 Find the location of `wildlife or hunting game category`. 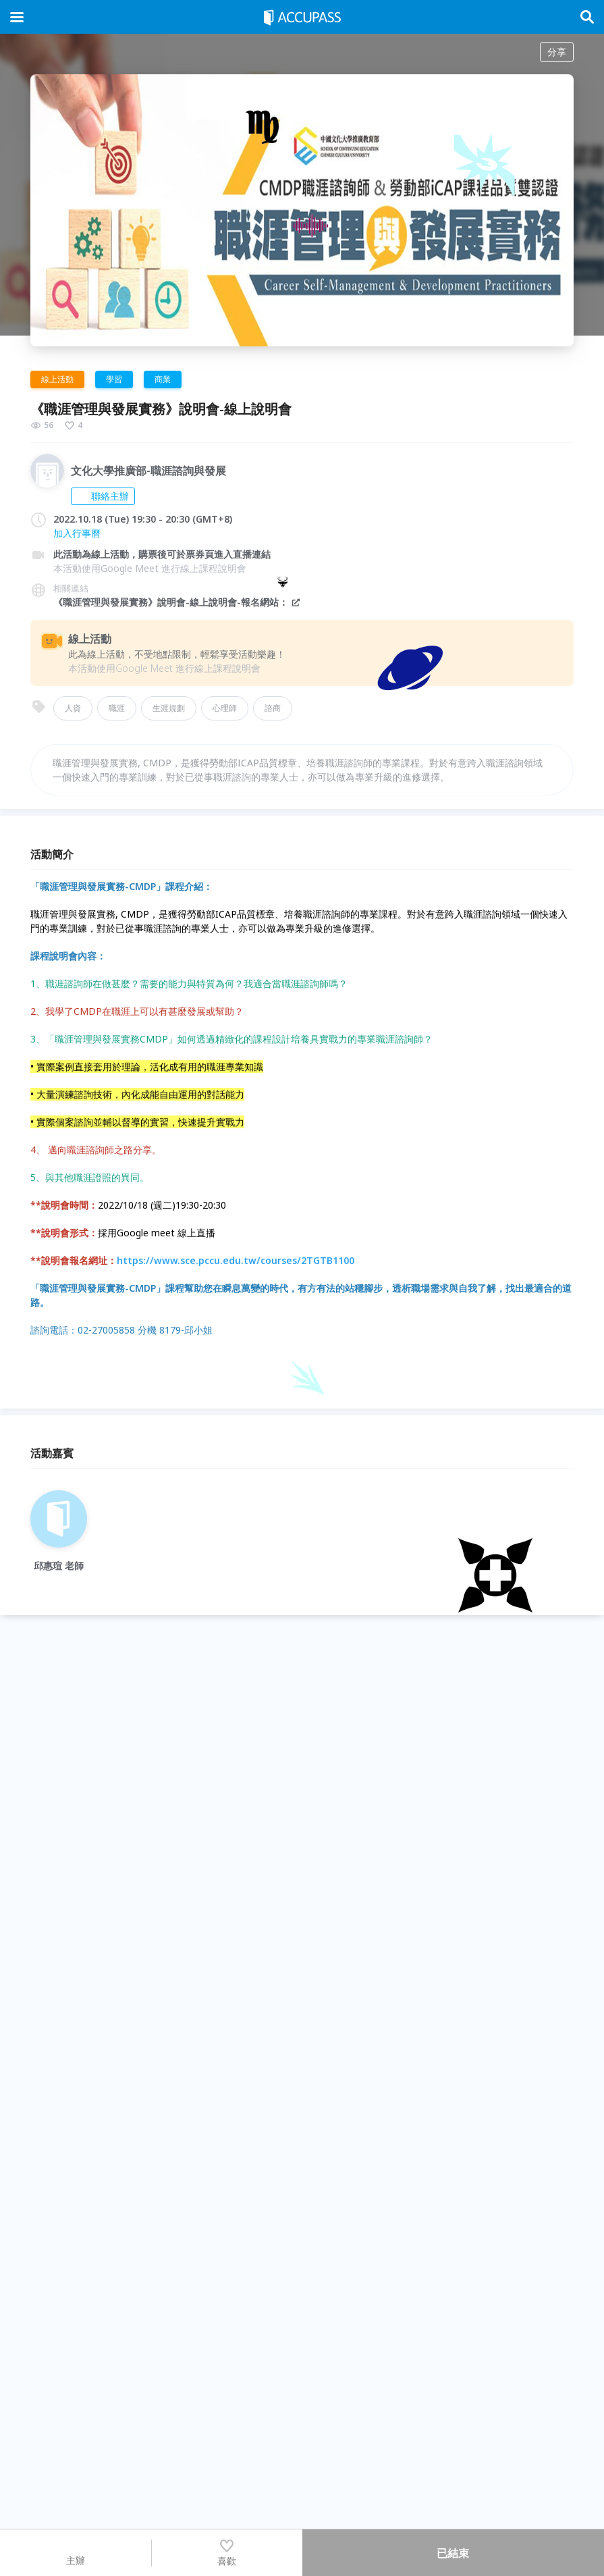

wildlife or hunting game category is located at coordinates (283, 582).